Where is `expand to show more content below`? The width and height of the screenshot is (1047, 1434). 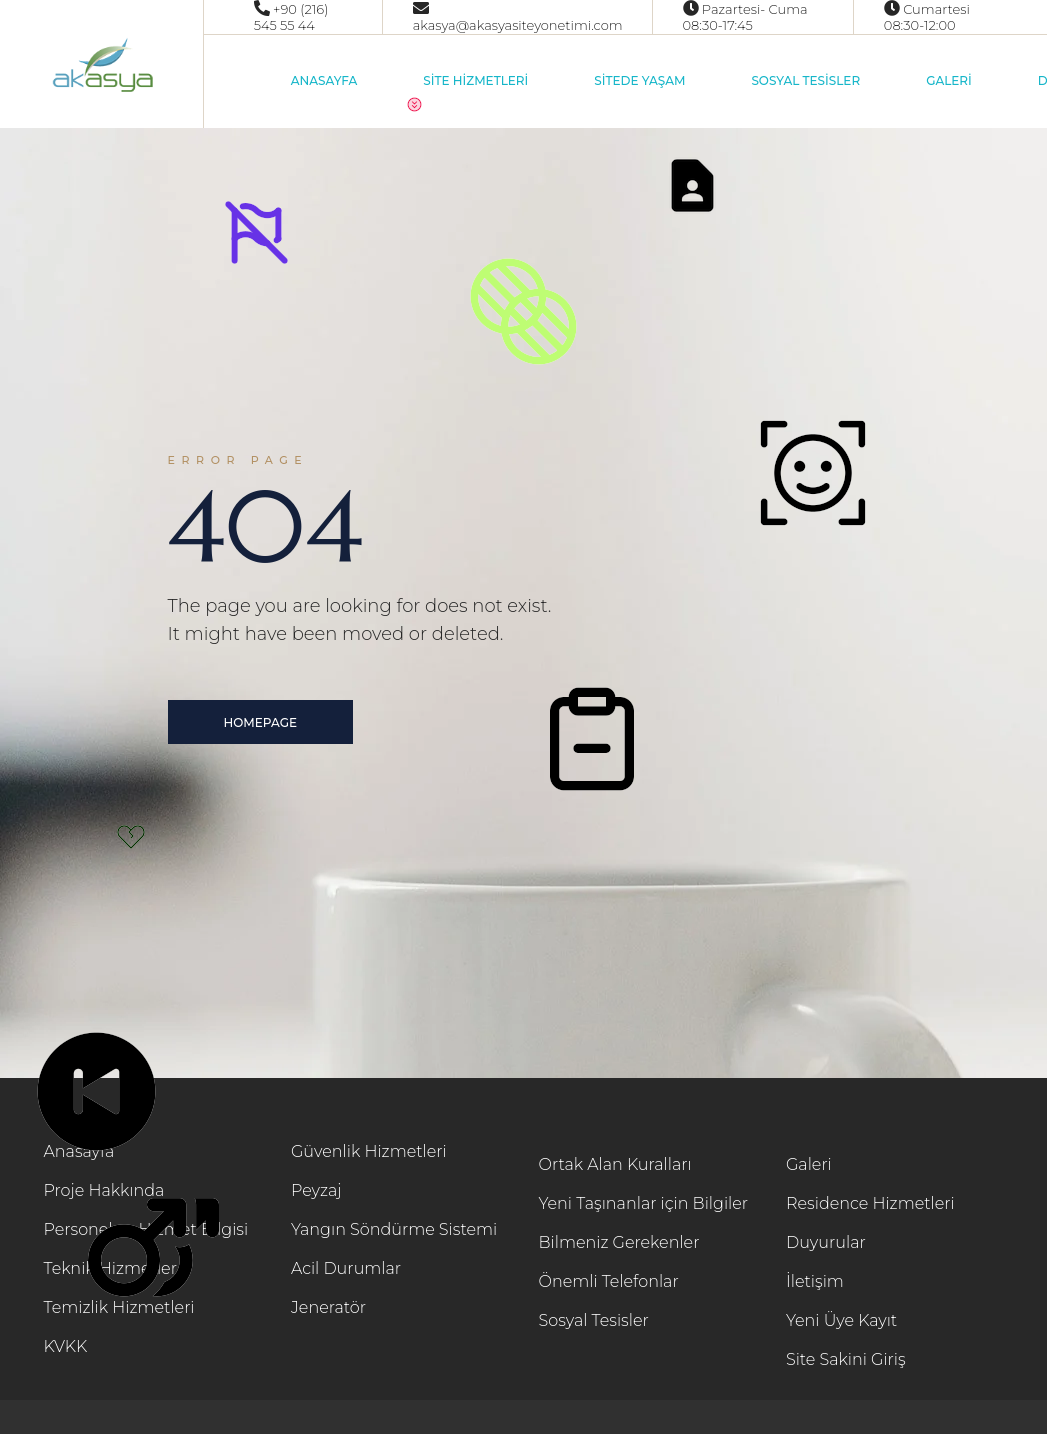 expand to show more content below is located at coordinates (414, 104).